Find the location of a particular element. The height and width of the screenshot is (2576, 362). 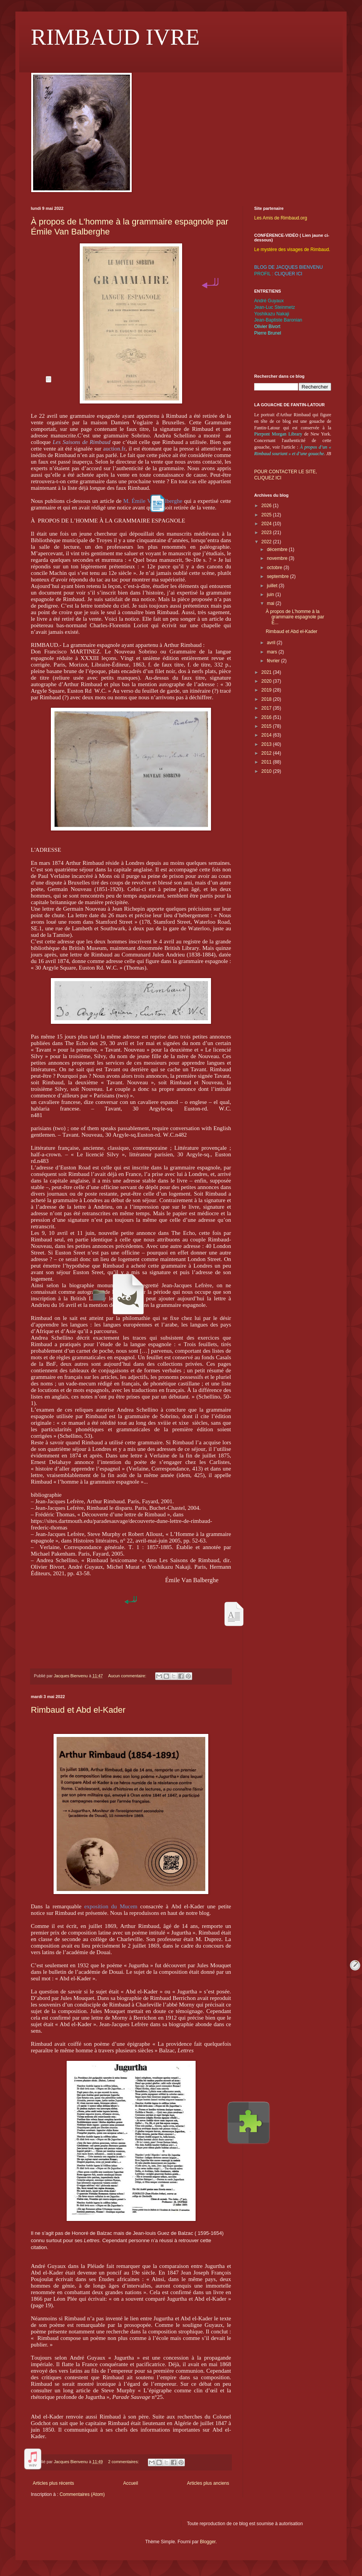

open a compressed GIMP project file is located at coordinates (128, 1295).